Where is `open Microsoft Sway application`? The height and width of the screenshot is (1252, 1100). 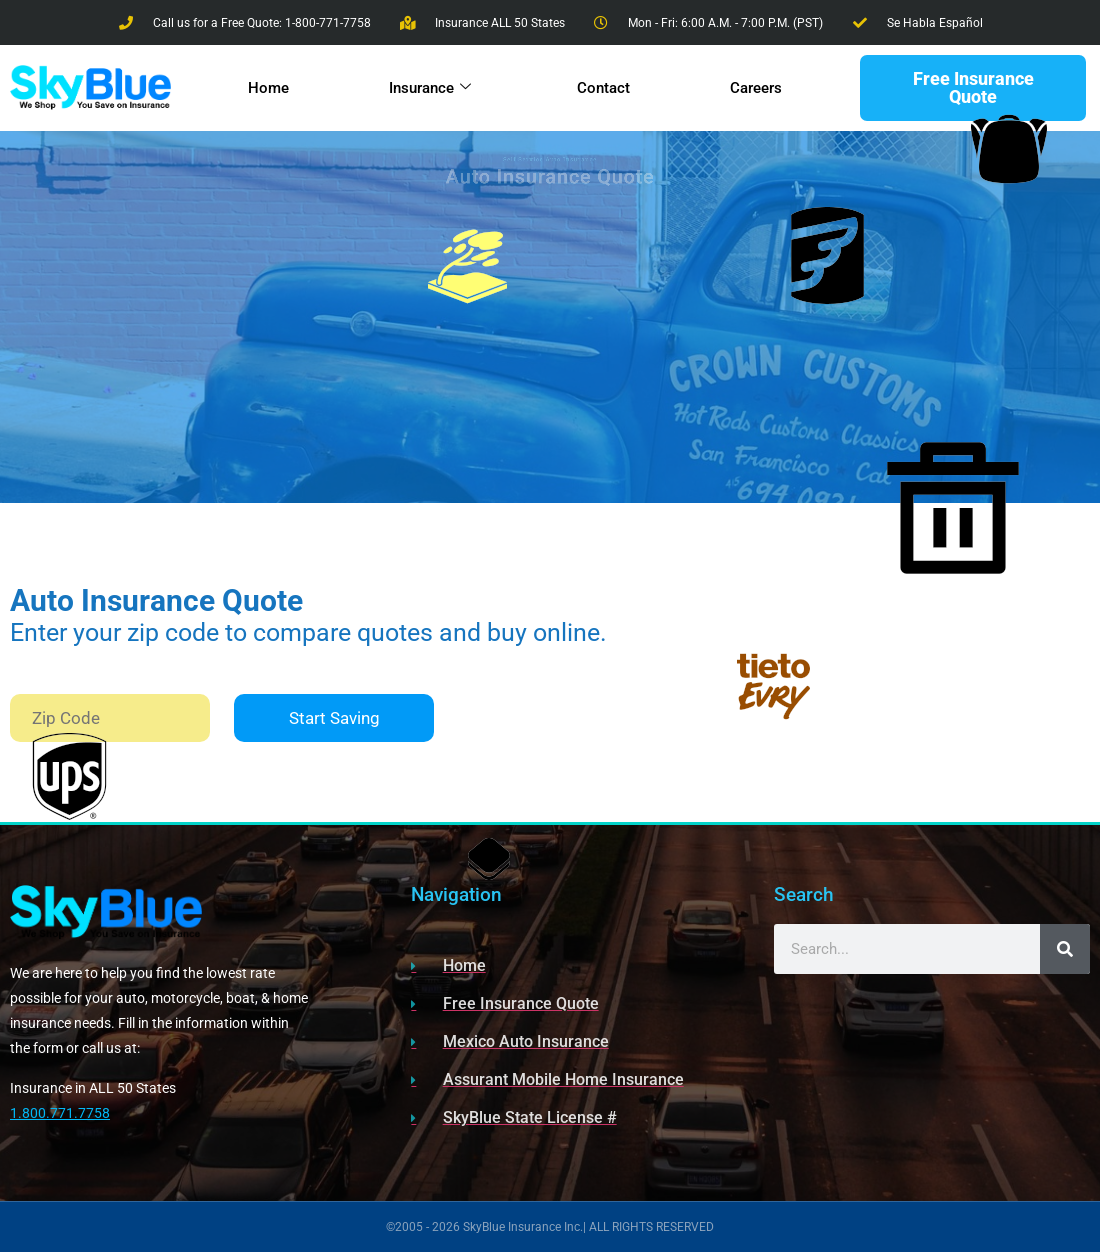
open Microsoft Sway application is located at coordinates (467, 266).